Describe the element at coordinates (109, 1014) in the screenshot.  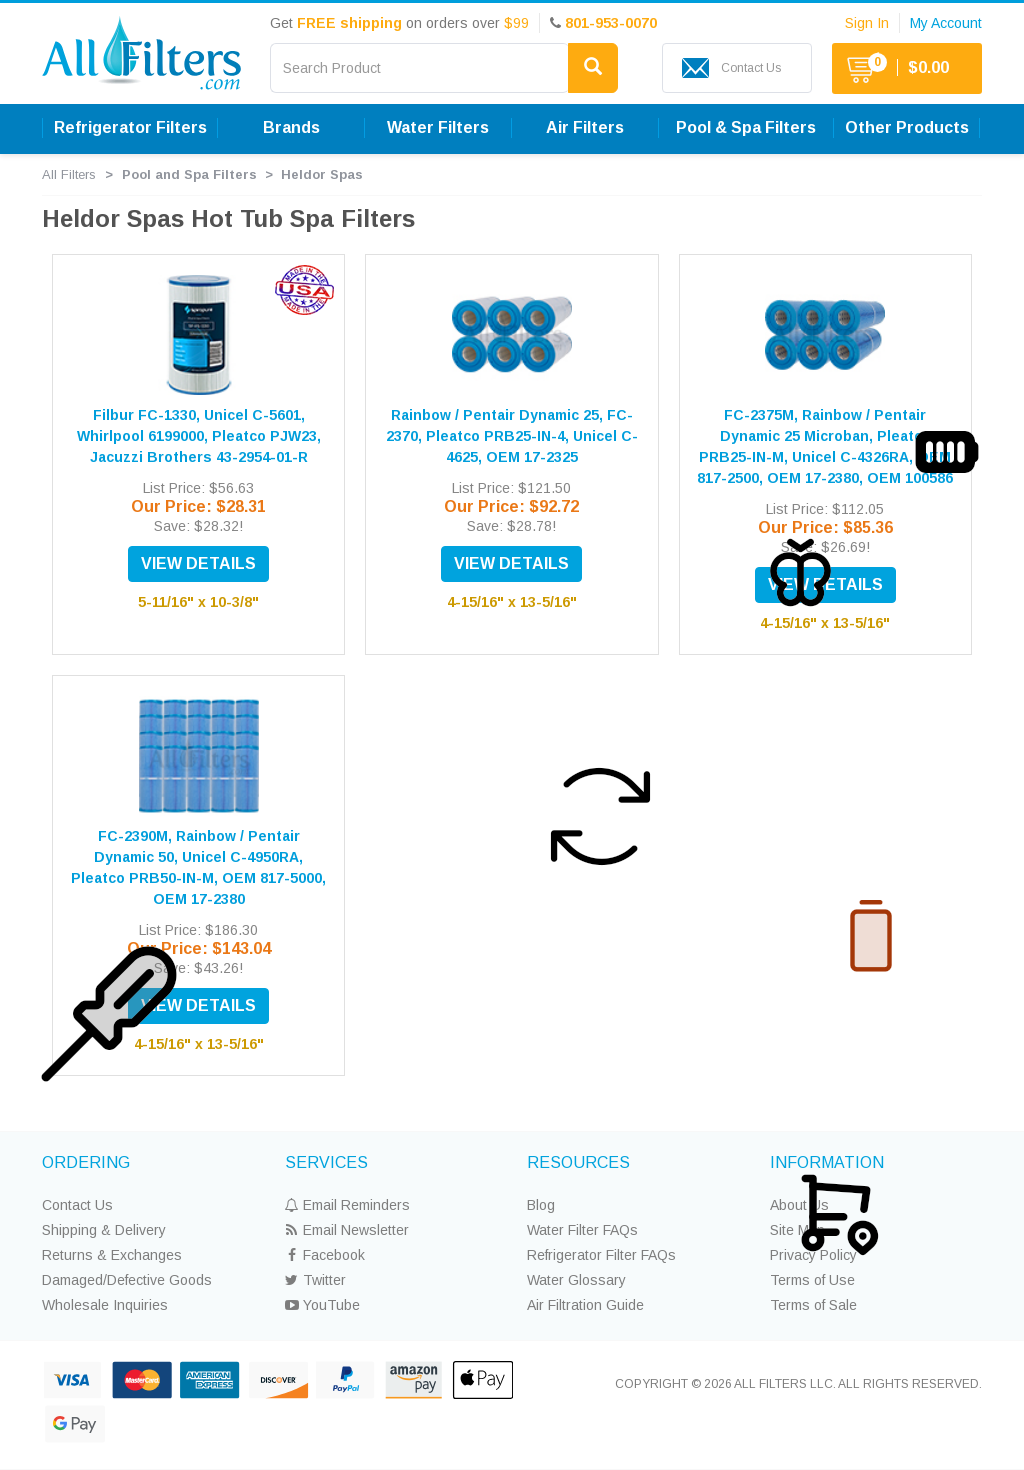
I see `access settings or configuration options` at that location.